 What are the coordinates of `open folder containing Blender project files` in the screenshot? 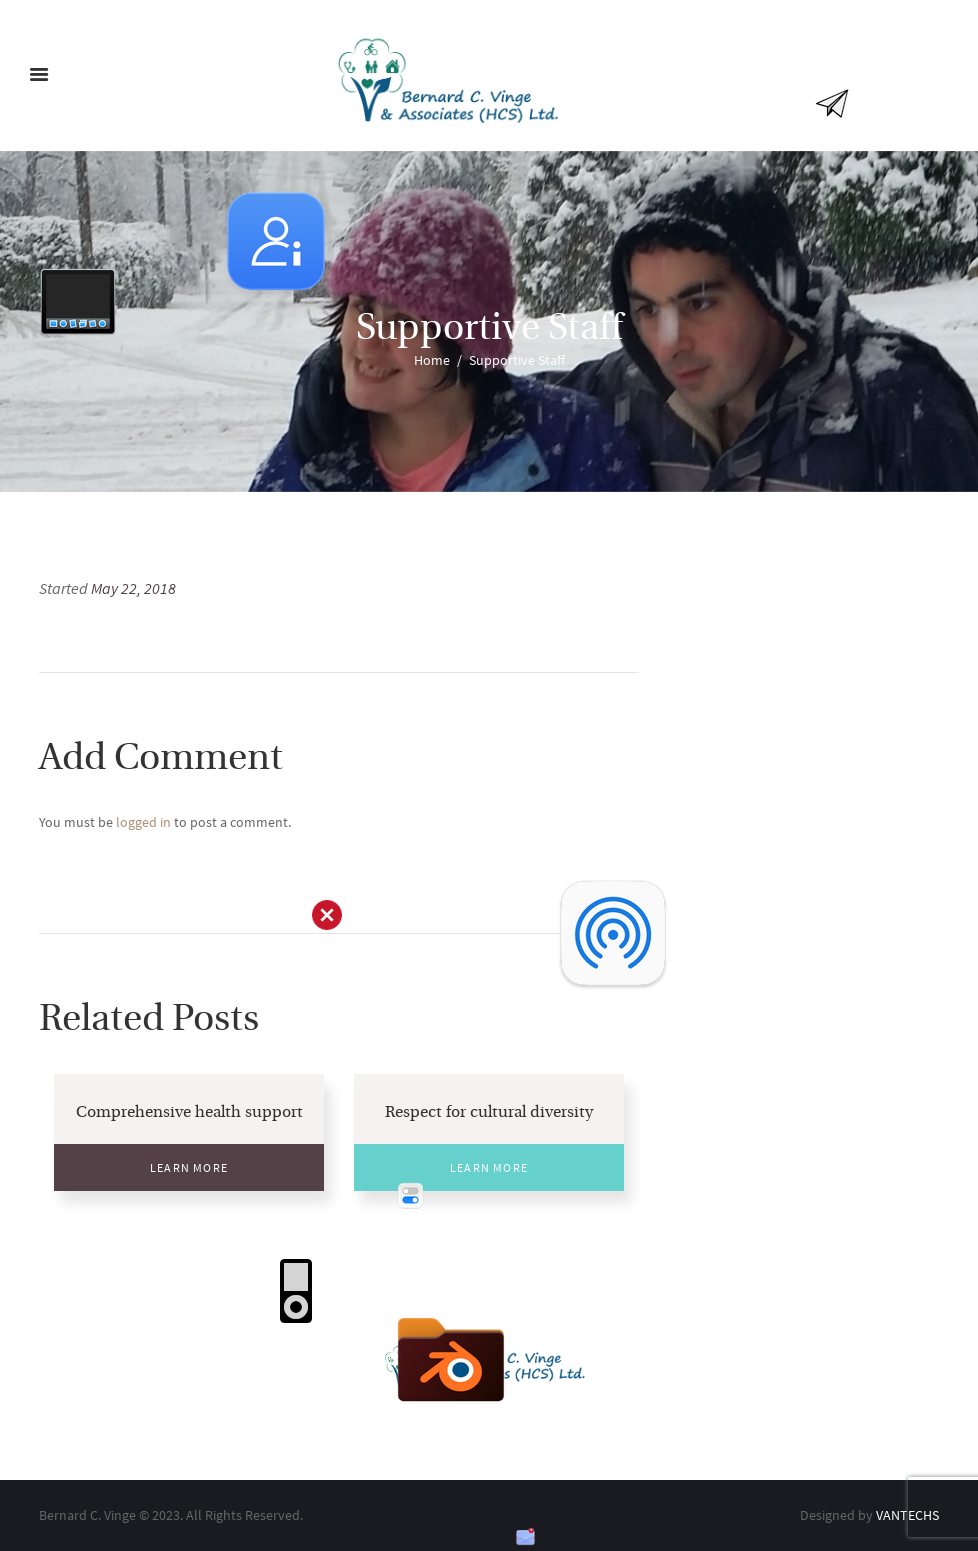 It's located at (450, 1362).